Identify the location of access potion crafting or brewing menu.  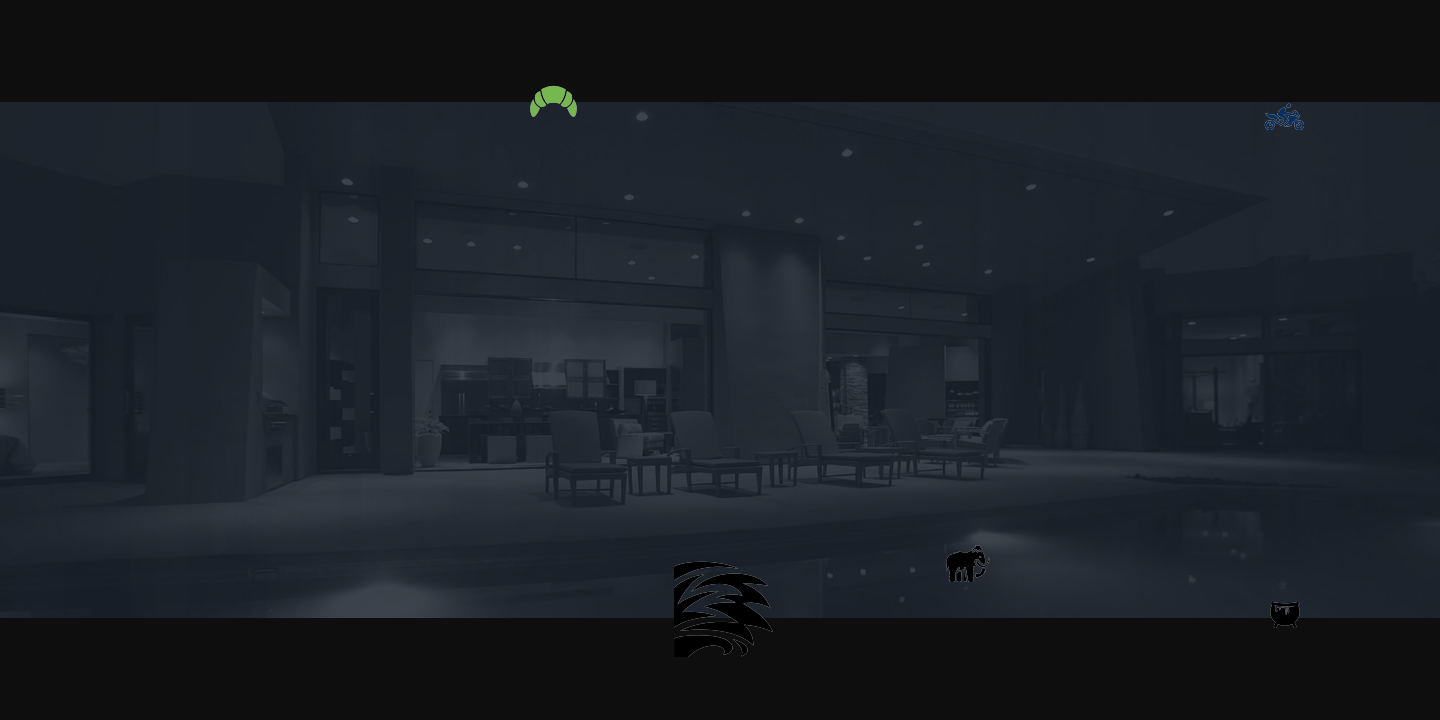
(1285, 615).